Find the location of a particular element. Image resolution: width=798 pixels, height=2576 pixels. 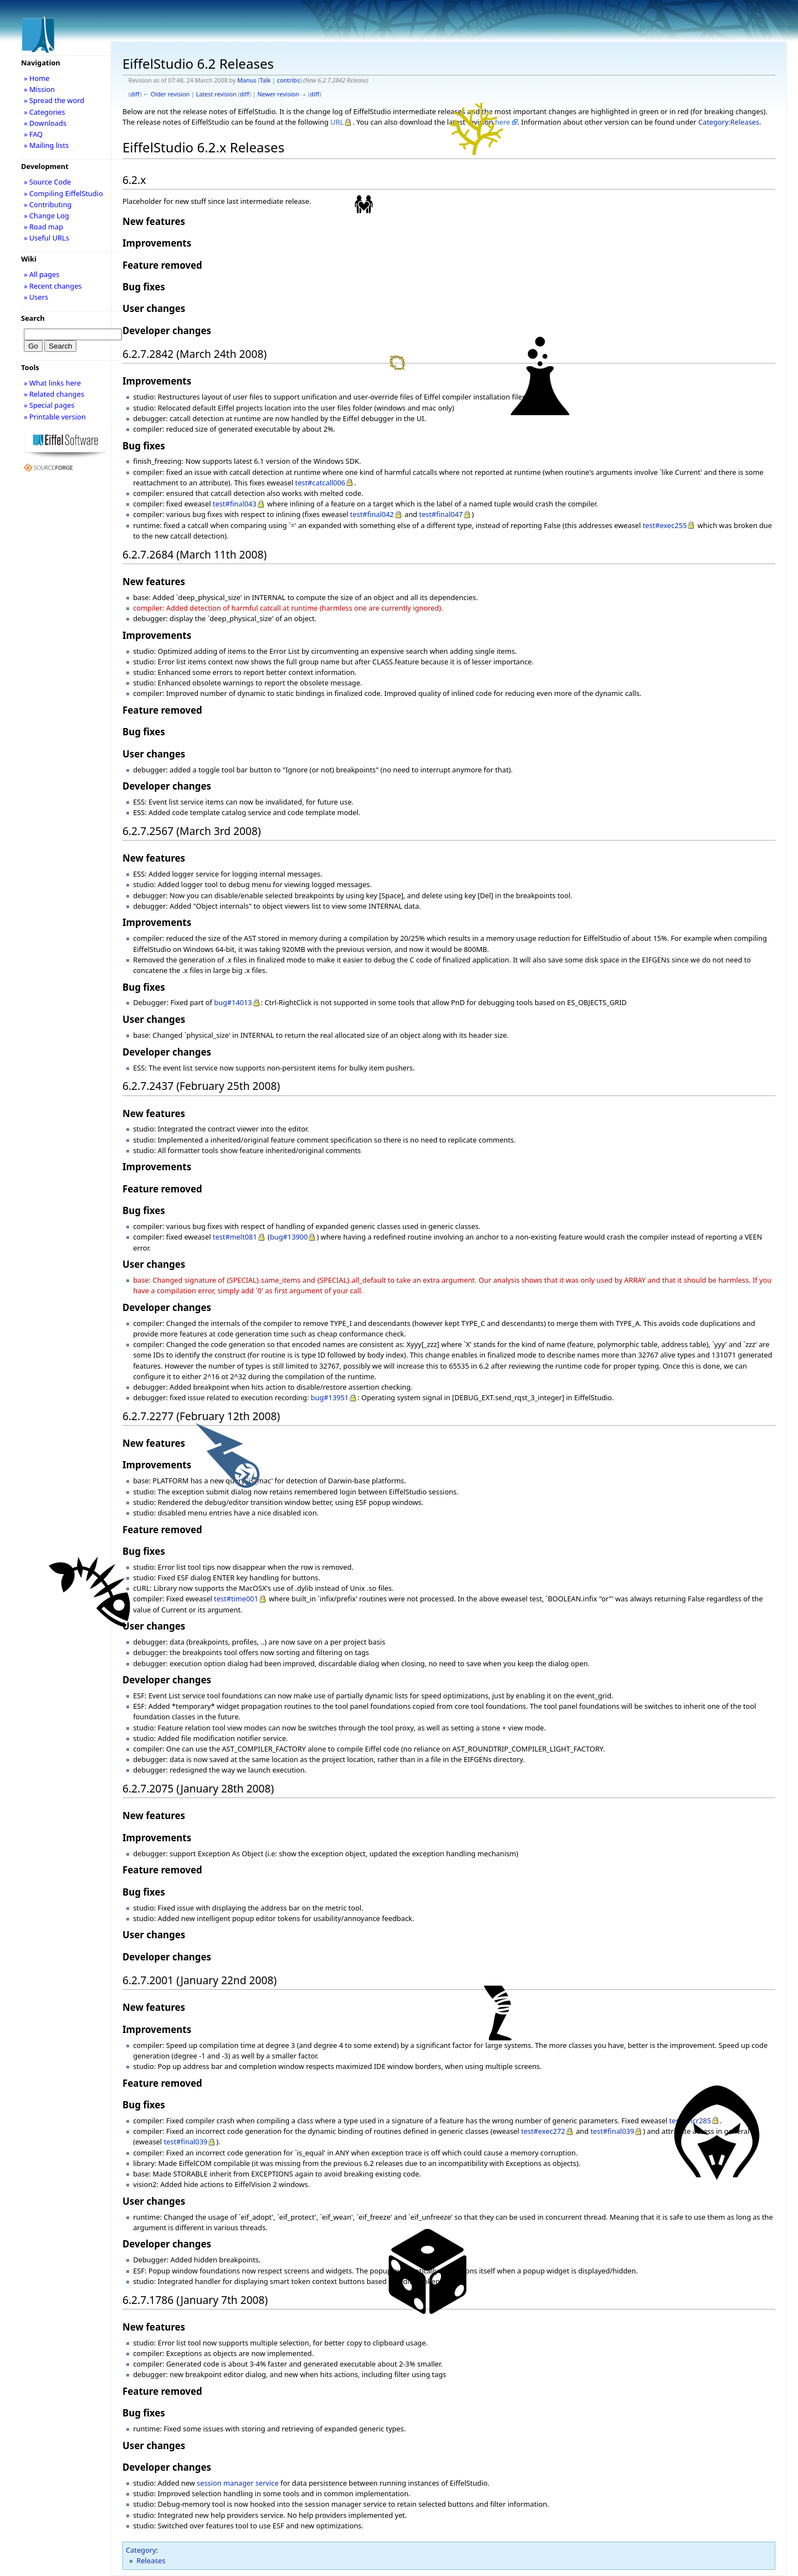

launch a lightning-fast attack or special move is located at coordinates (227, 1456).